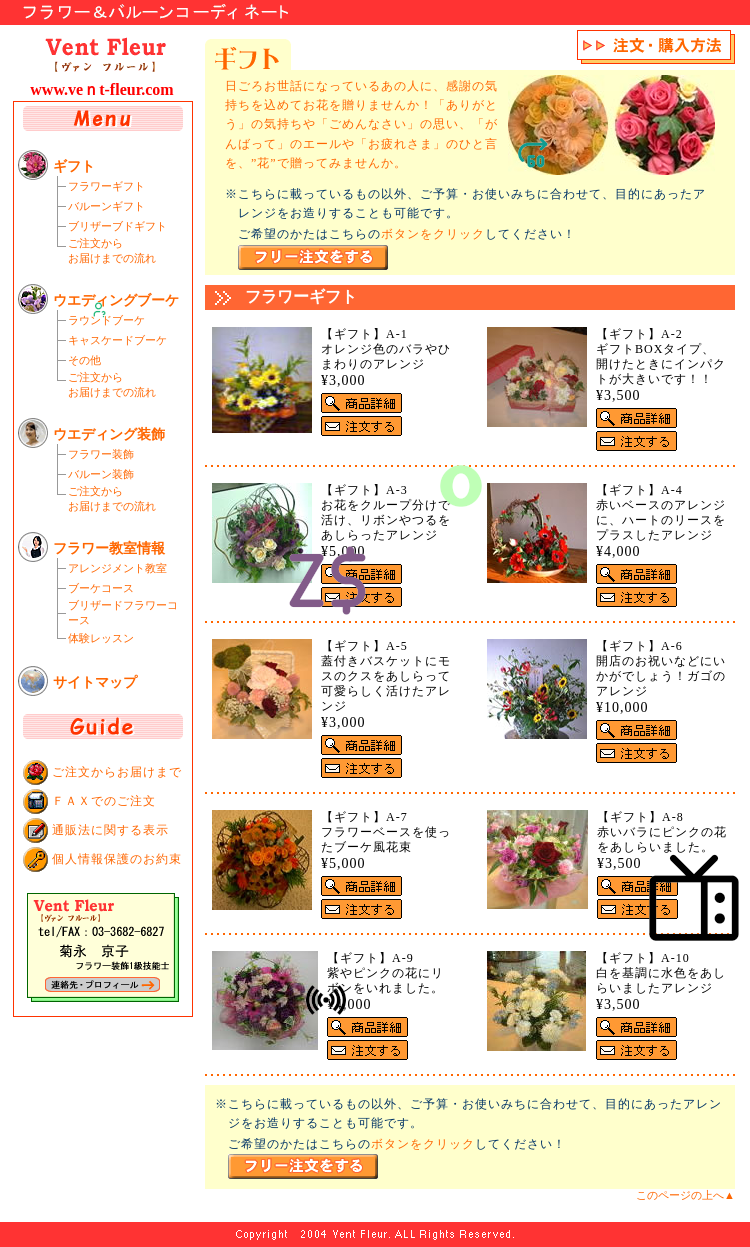  I want to click on access TV or video streaming content, so click(694, 903).